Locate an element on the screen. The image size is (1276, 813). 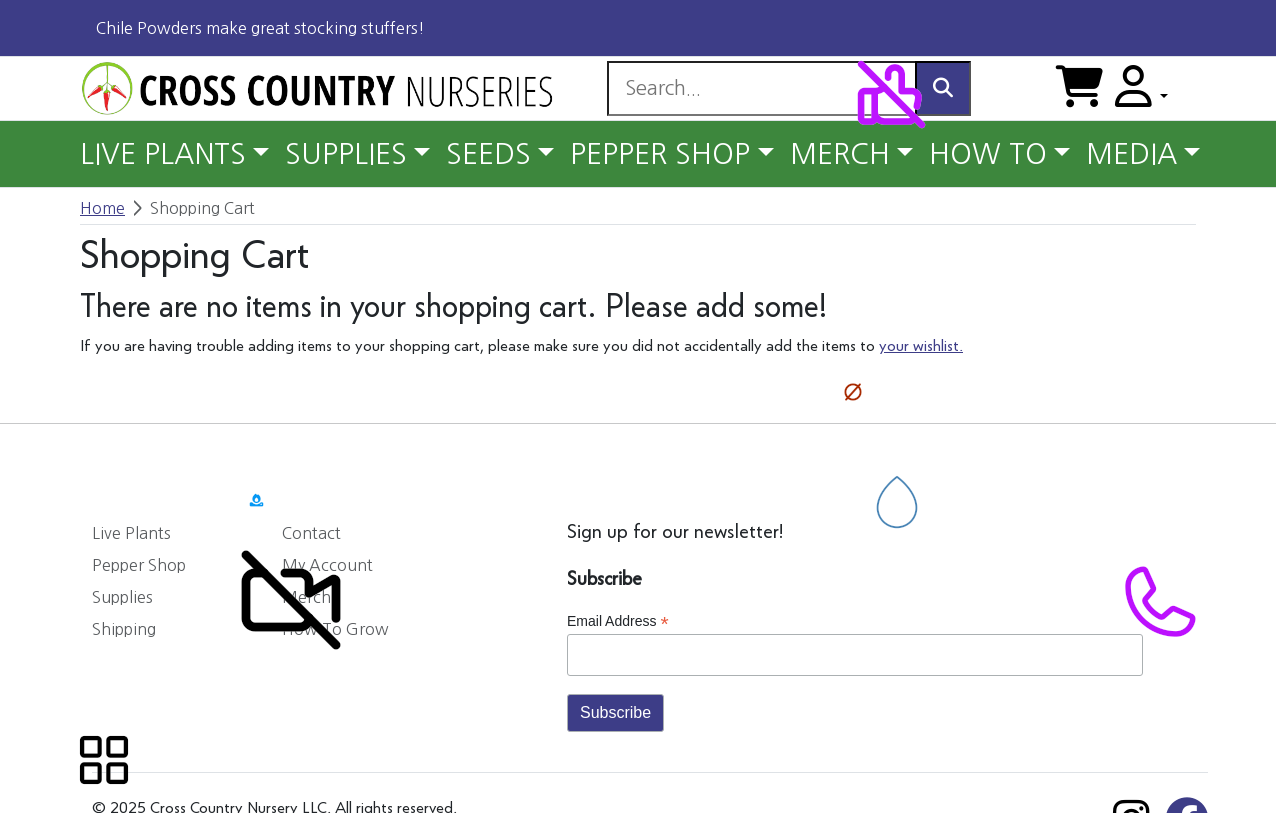
turn off camera or disable video is located at coordinates (291, 600).